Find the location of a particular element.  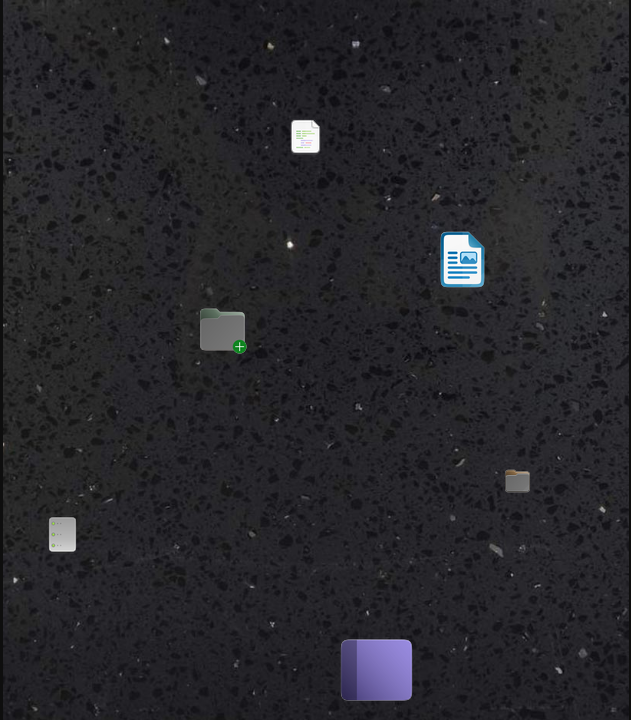

libreoffice writer document template file is located at coordinates (462, 259).